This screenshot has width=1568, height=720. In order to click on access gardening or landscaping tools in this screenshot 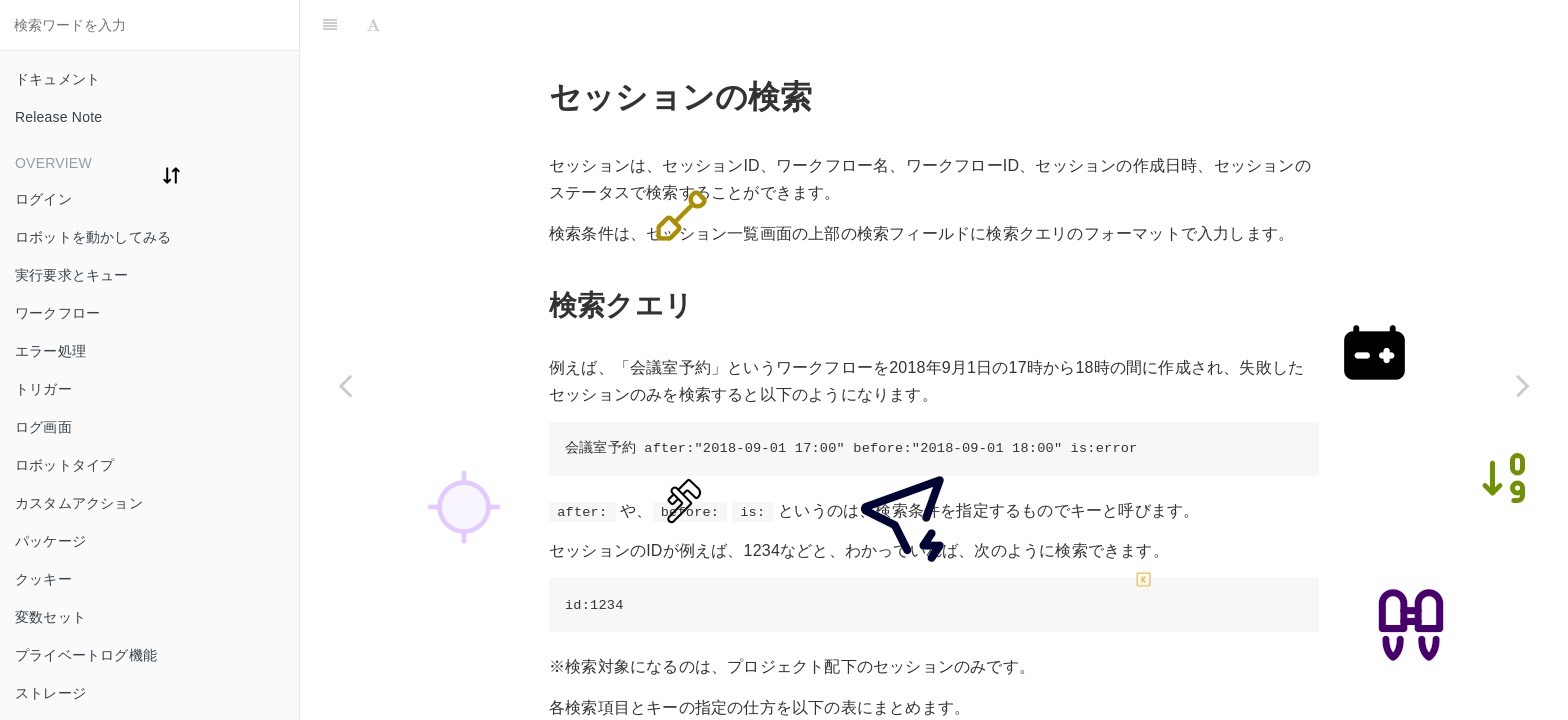, I will do `click(681, 215)`.